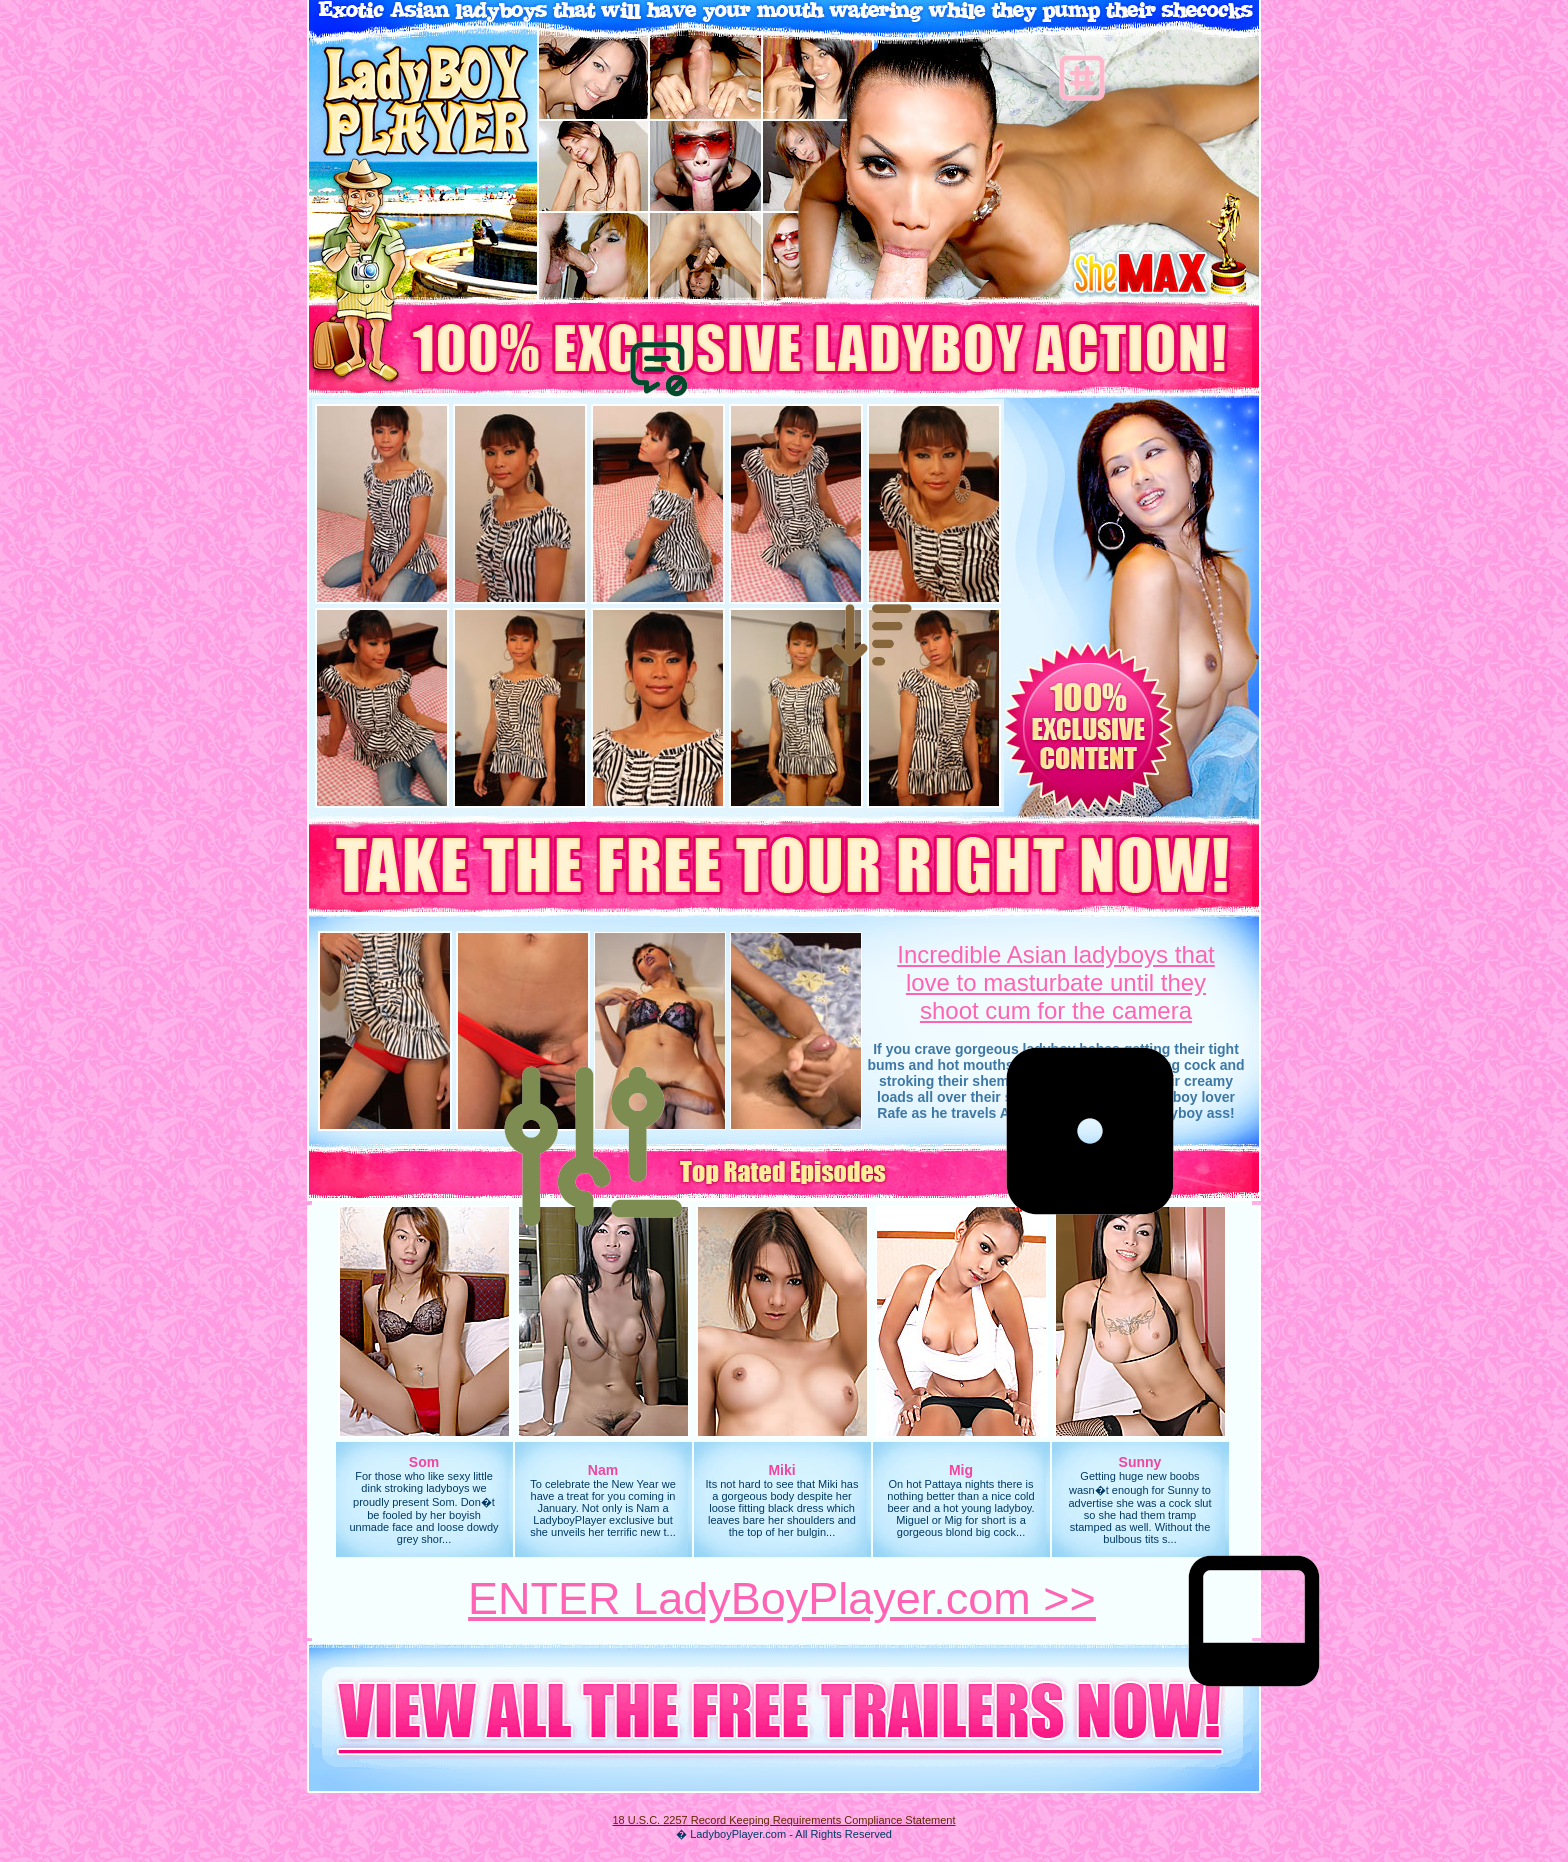  Describe the element at coordinates (657, 366) in the screenshot. I see `cancel or delete a message` at that location.